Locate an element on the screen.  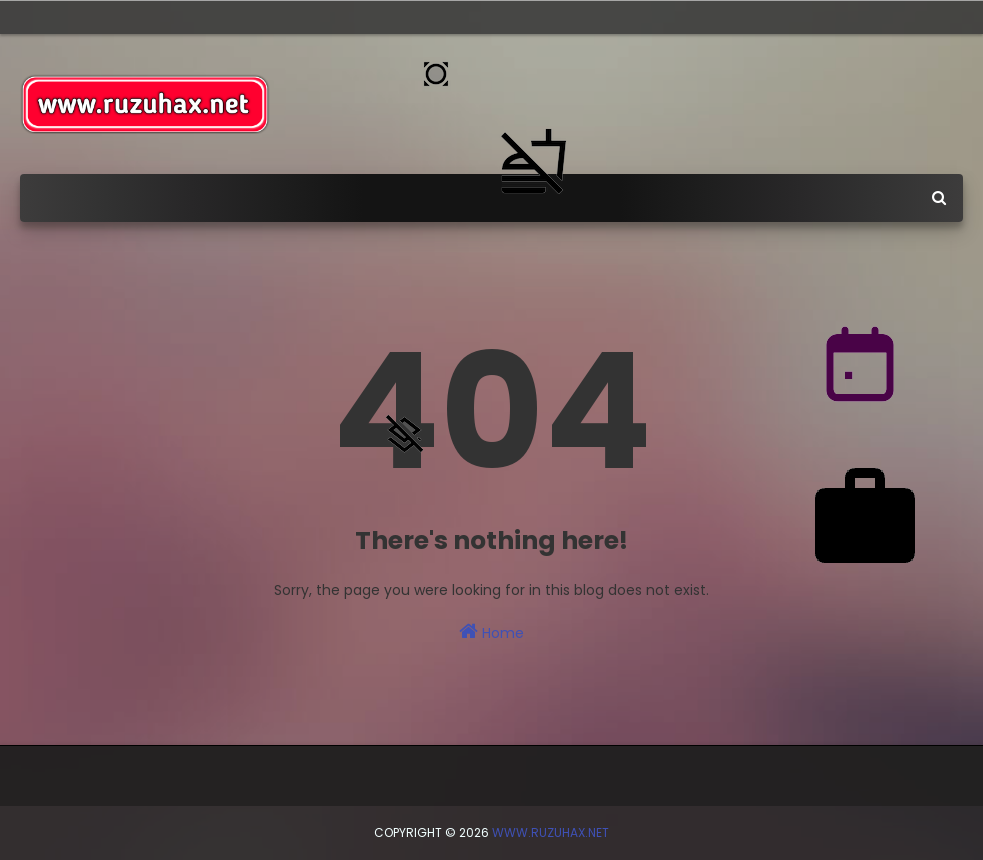
access work-related files or apps is located at coordinates (865, 518).